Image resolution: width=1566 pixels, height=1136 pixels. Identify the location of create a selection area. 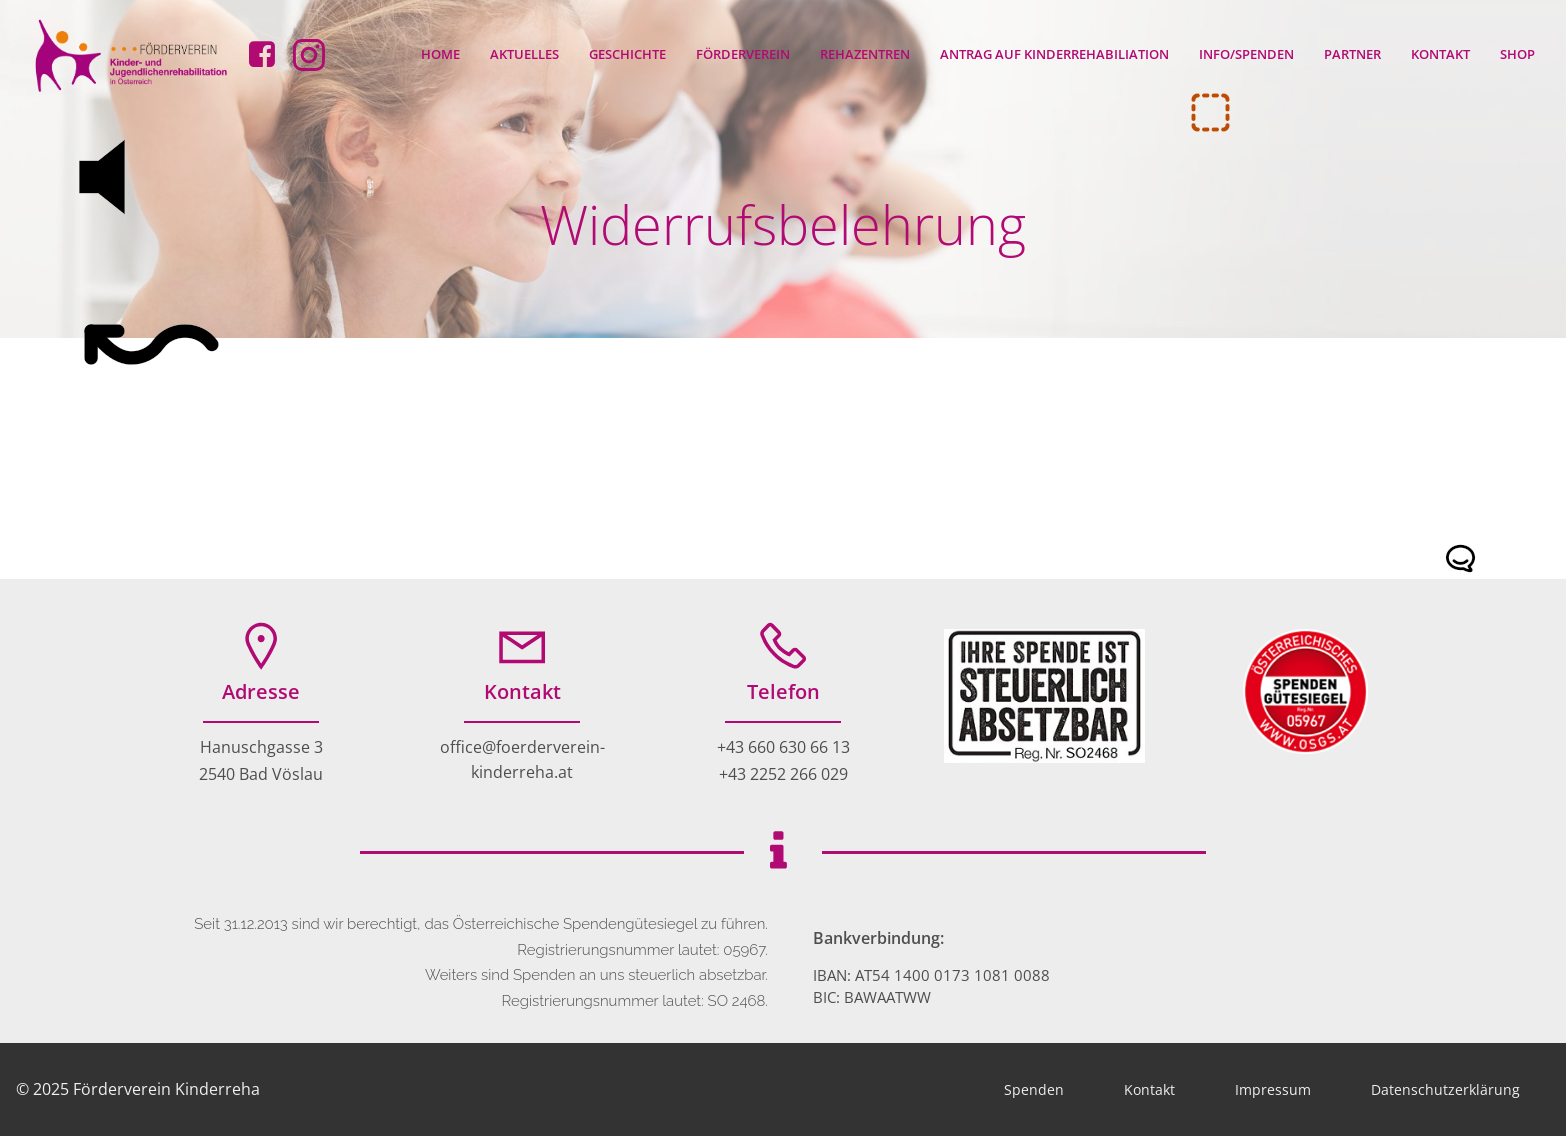
(1210, 112).